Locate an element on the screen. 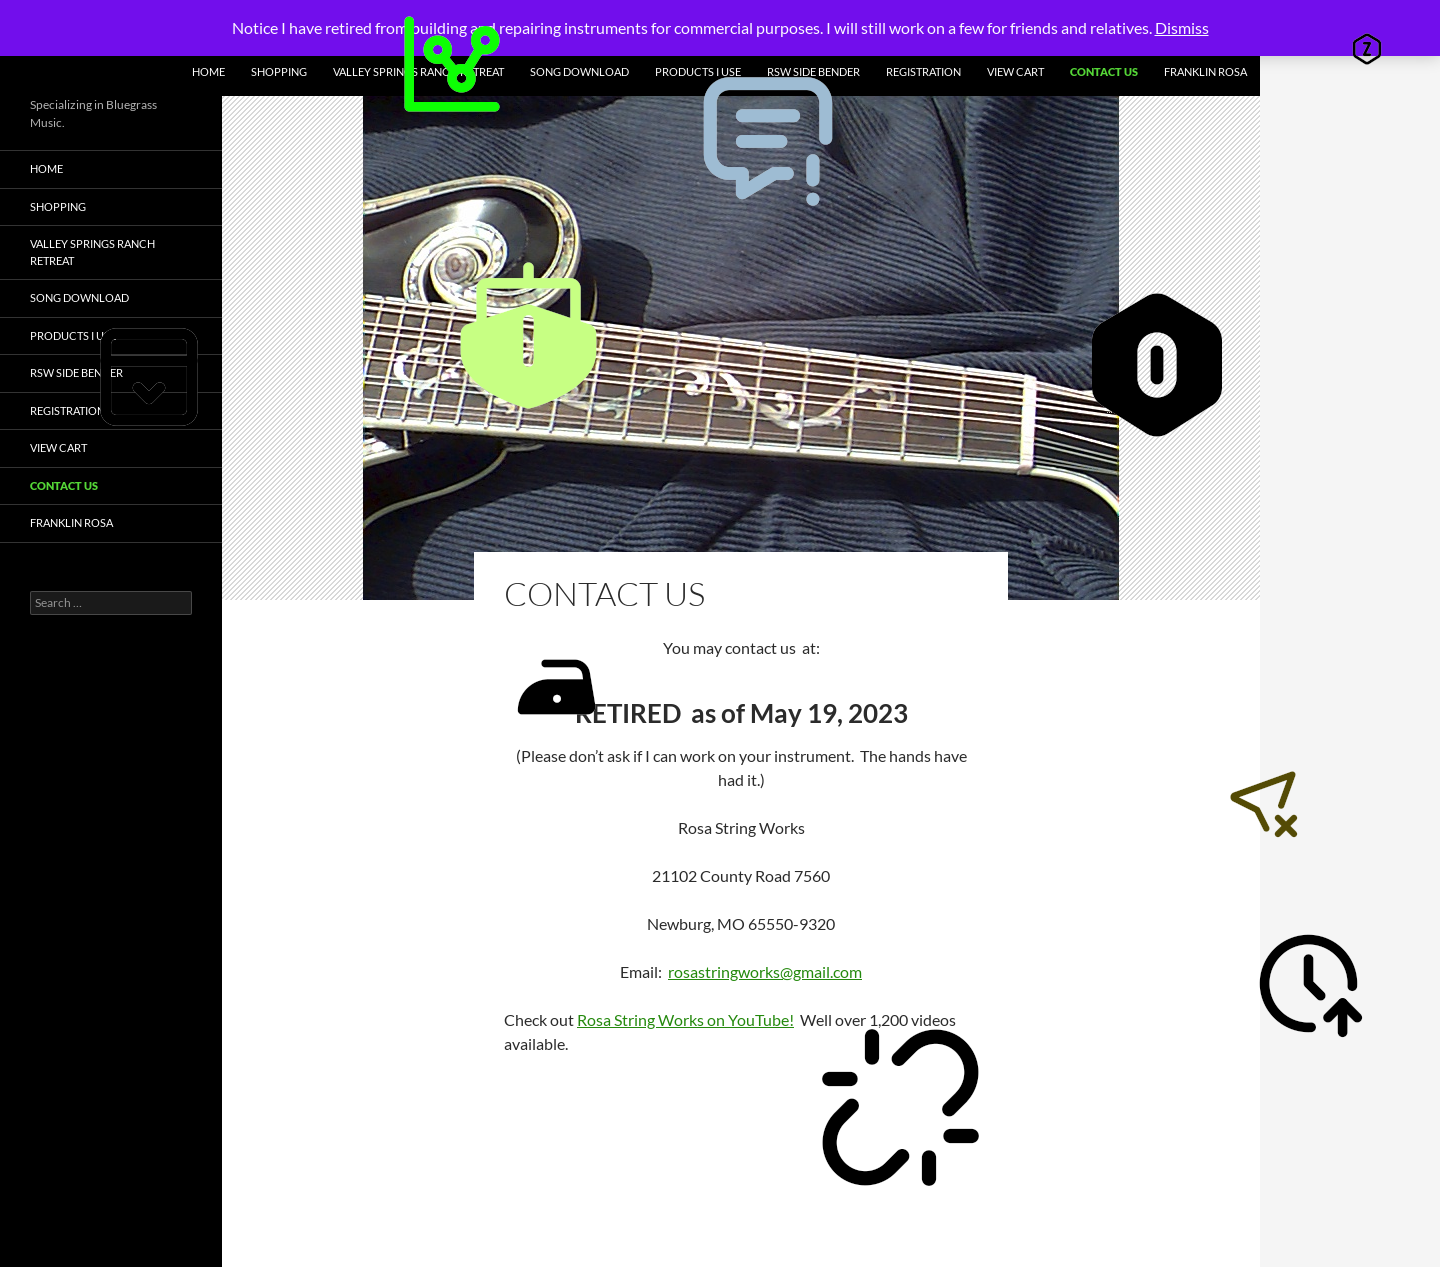 This screenshot has height=1267, width=1440. remove or break a link connection is located at coordinates (900, 1107).